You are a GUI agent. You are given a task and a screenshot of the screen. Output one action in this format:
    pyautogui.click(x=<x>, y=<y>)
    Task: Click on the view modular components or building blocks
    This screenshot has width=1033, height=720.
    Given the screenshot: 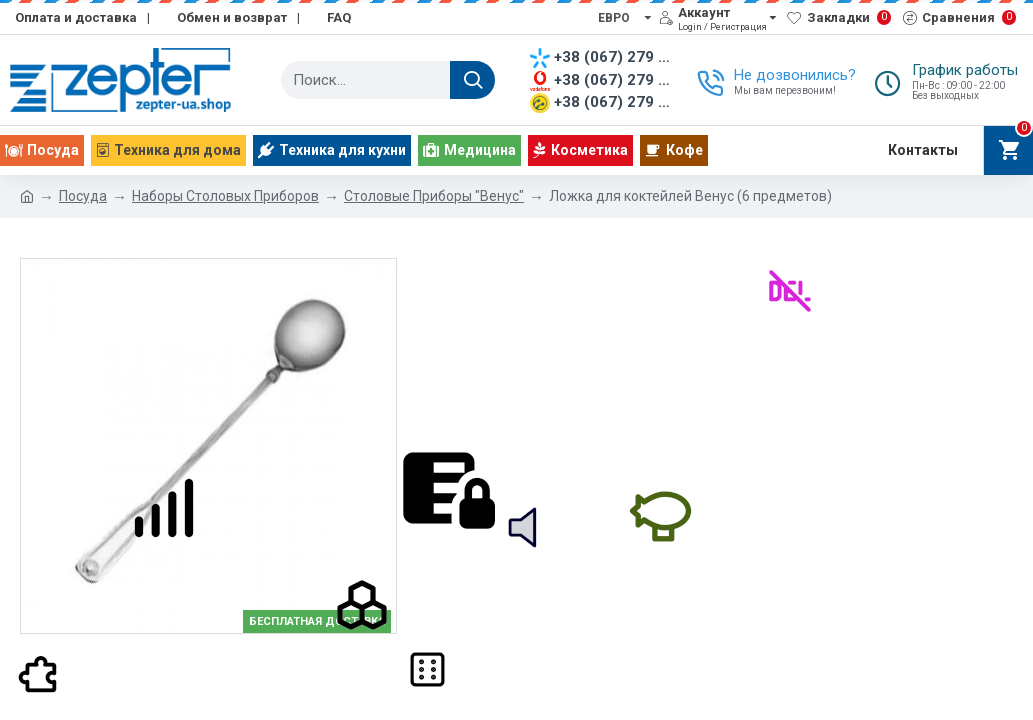 What is the action you would take?
    pyautogui.click(x=362, y=605)
    